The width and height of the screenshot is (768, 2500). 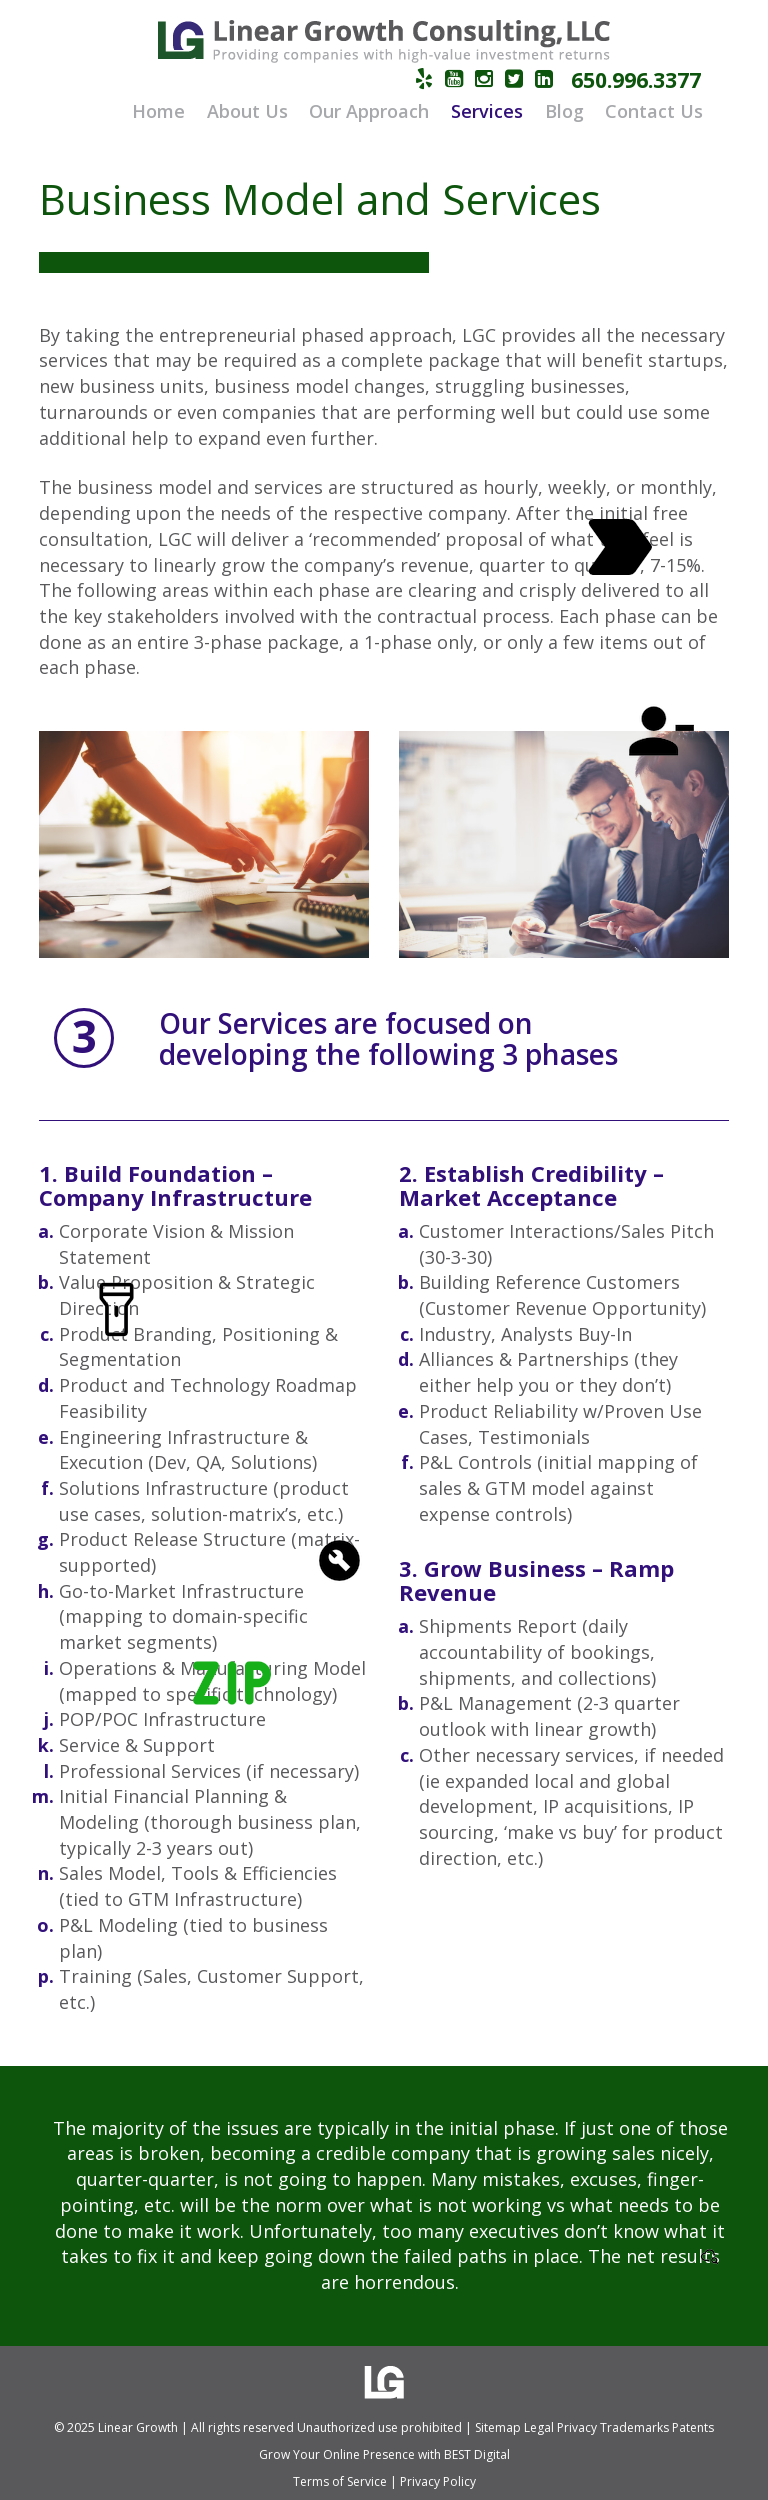 I want to click on search files in cloud storage, so click(x=709, y=2255).